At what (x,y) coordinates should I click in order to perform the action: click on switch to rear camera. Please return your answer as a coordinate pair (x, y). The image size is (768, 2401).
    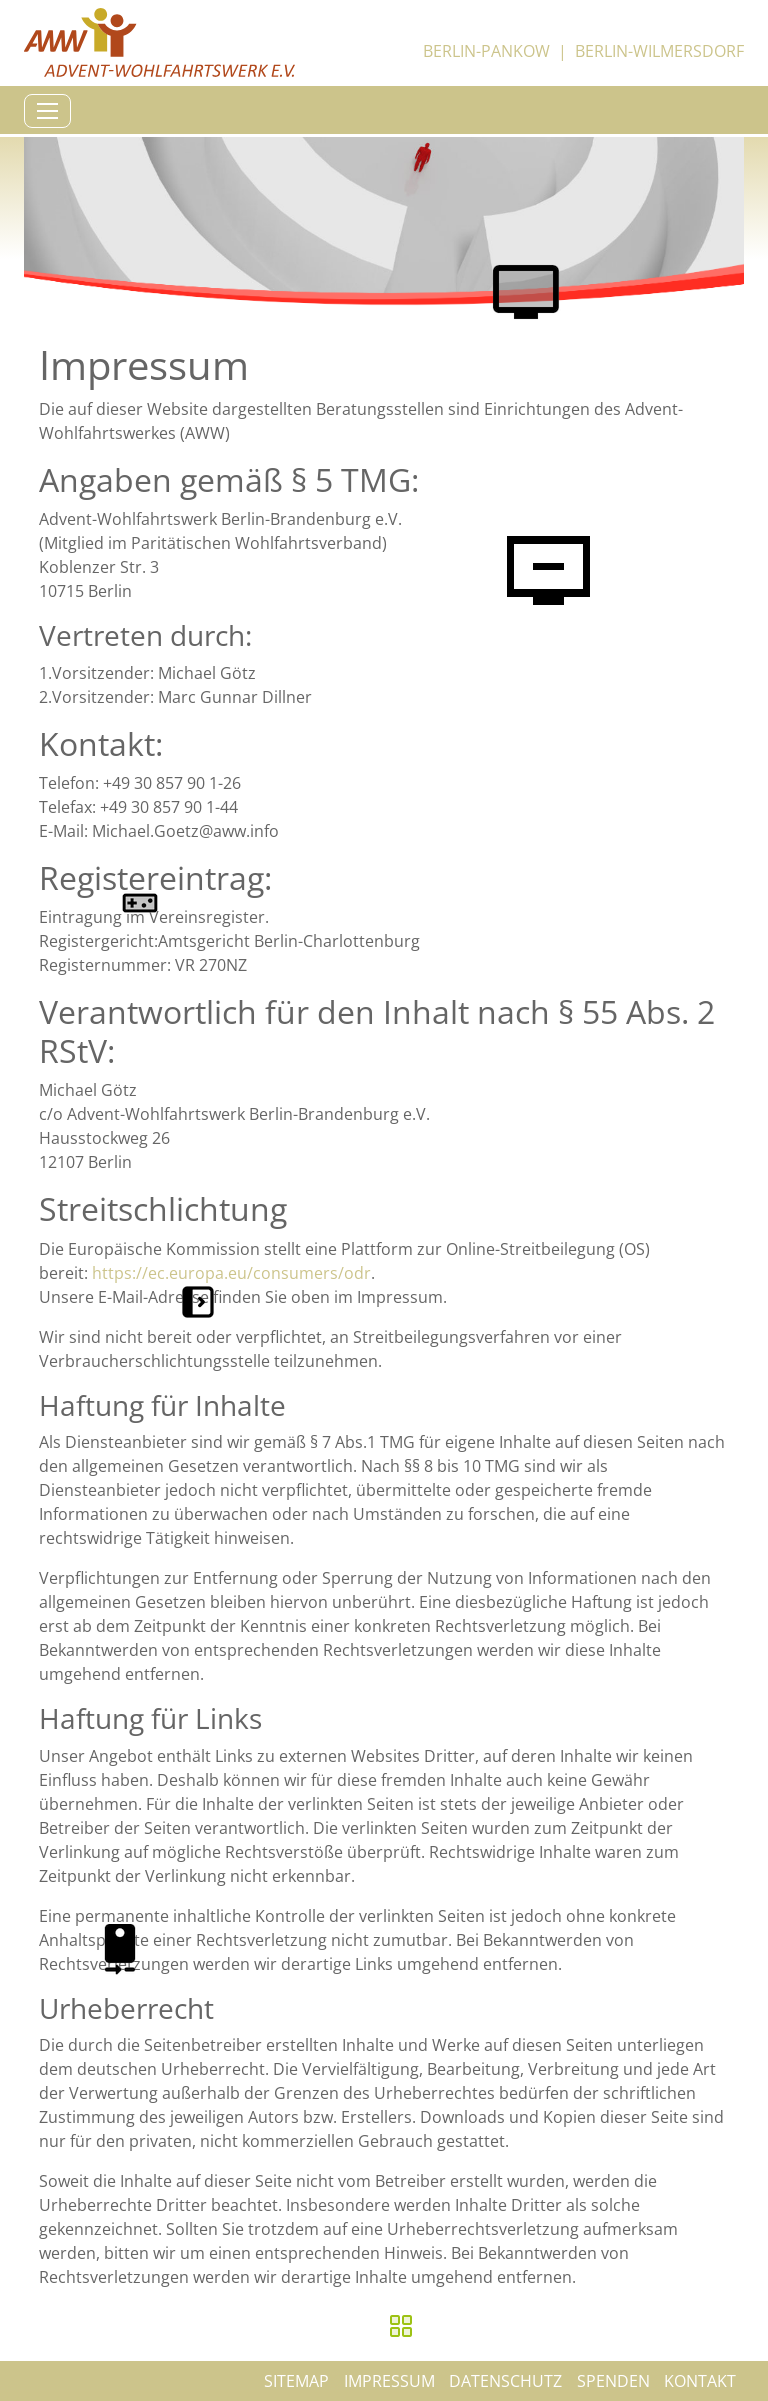
    Looking at the image, I should click on (120, 1950).